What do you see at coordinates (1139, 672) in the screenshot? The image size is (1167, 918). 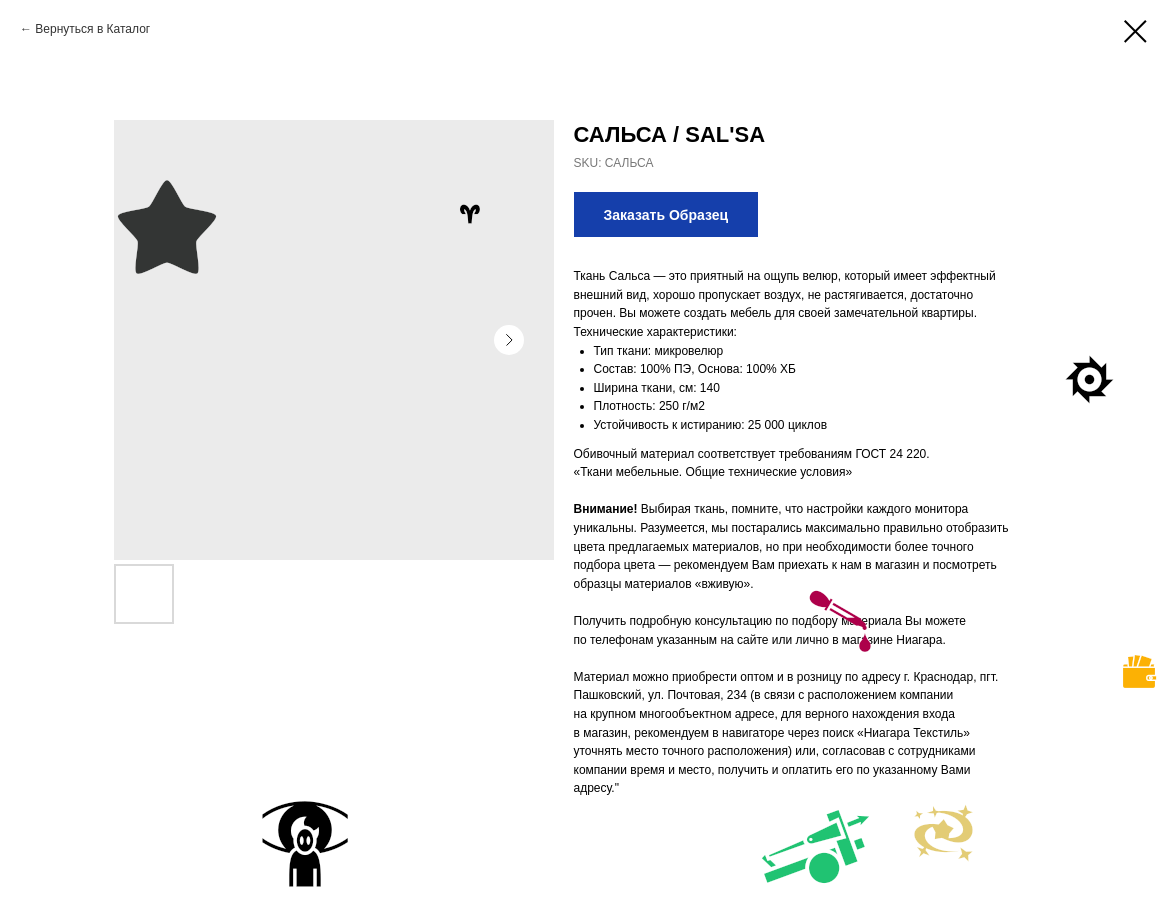 I see `access your wallet or payment methods` at bounding box center [1139, 672].